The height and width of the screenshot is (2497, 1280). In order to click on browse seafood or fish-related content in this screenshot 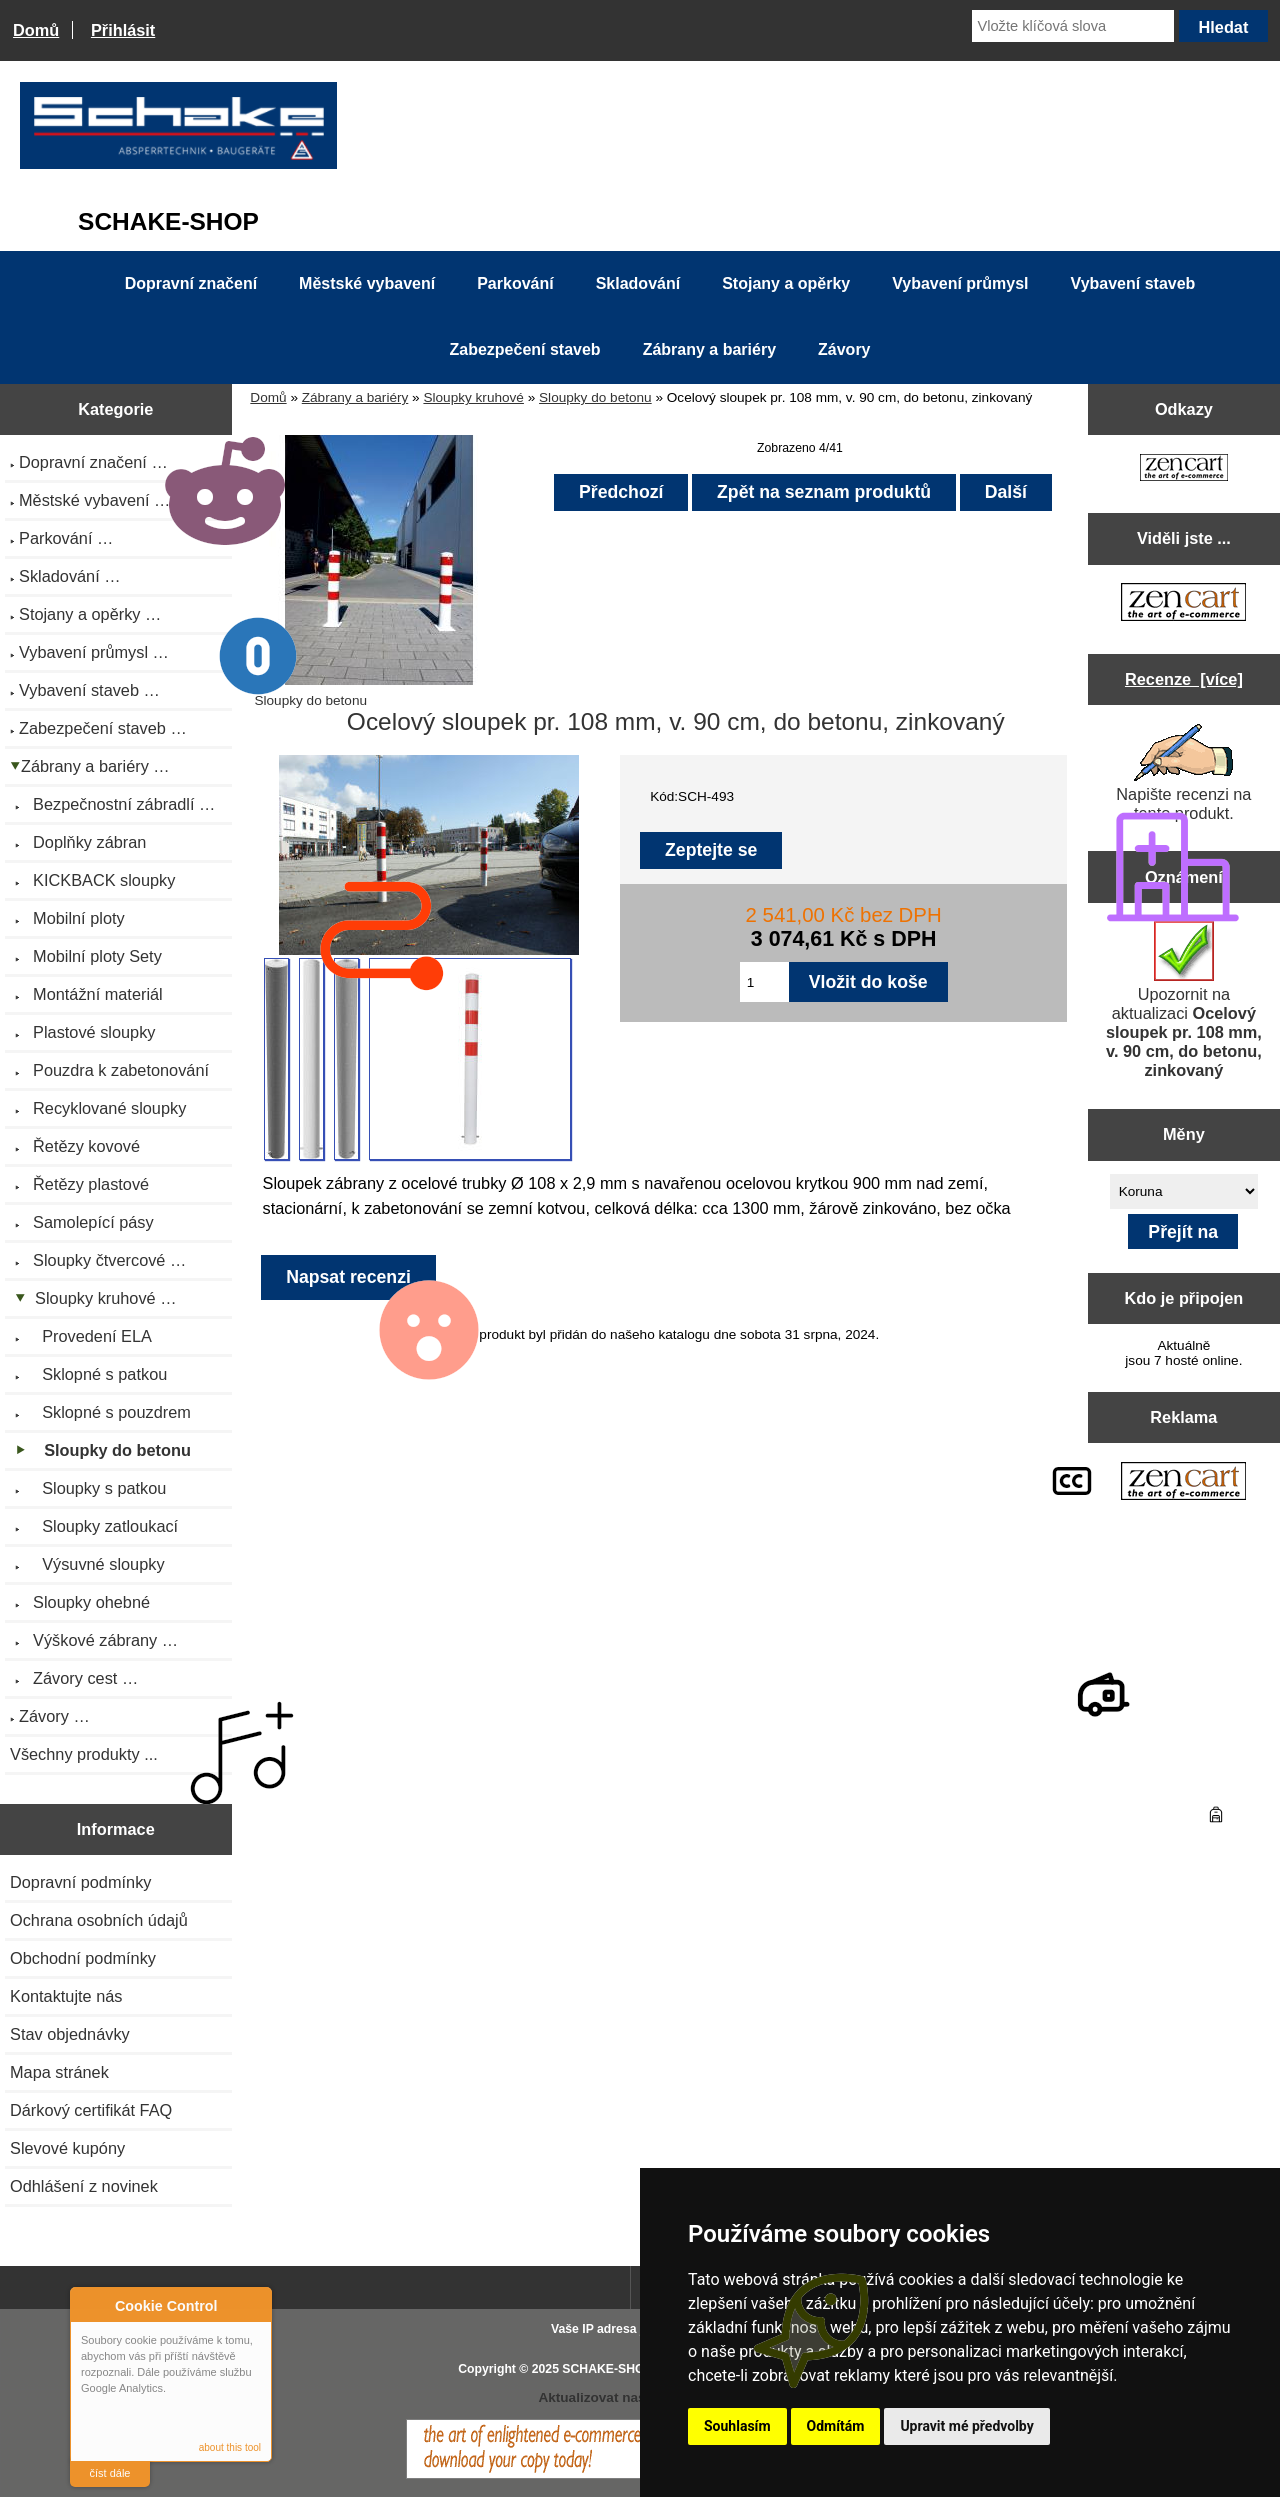, I will do `click(817, 2325)`.